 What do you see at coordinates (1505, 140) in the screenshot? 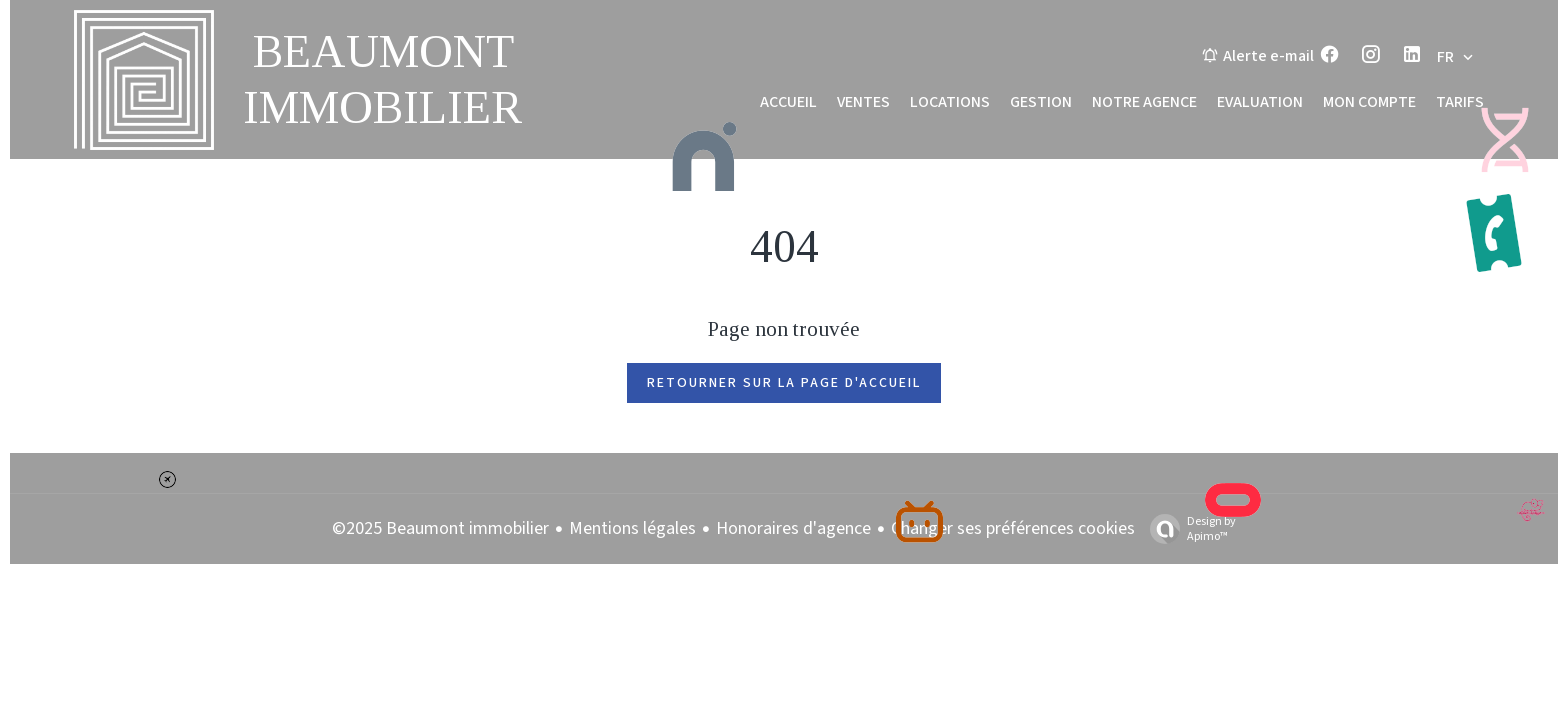
I see `access genetics or DNA-related information` at bounding box center [1505, 140].